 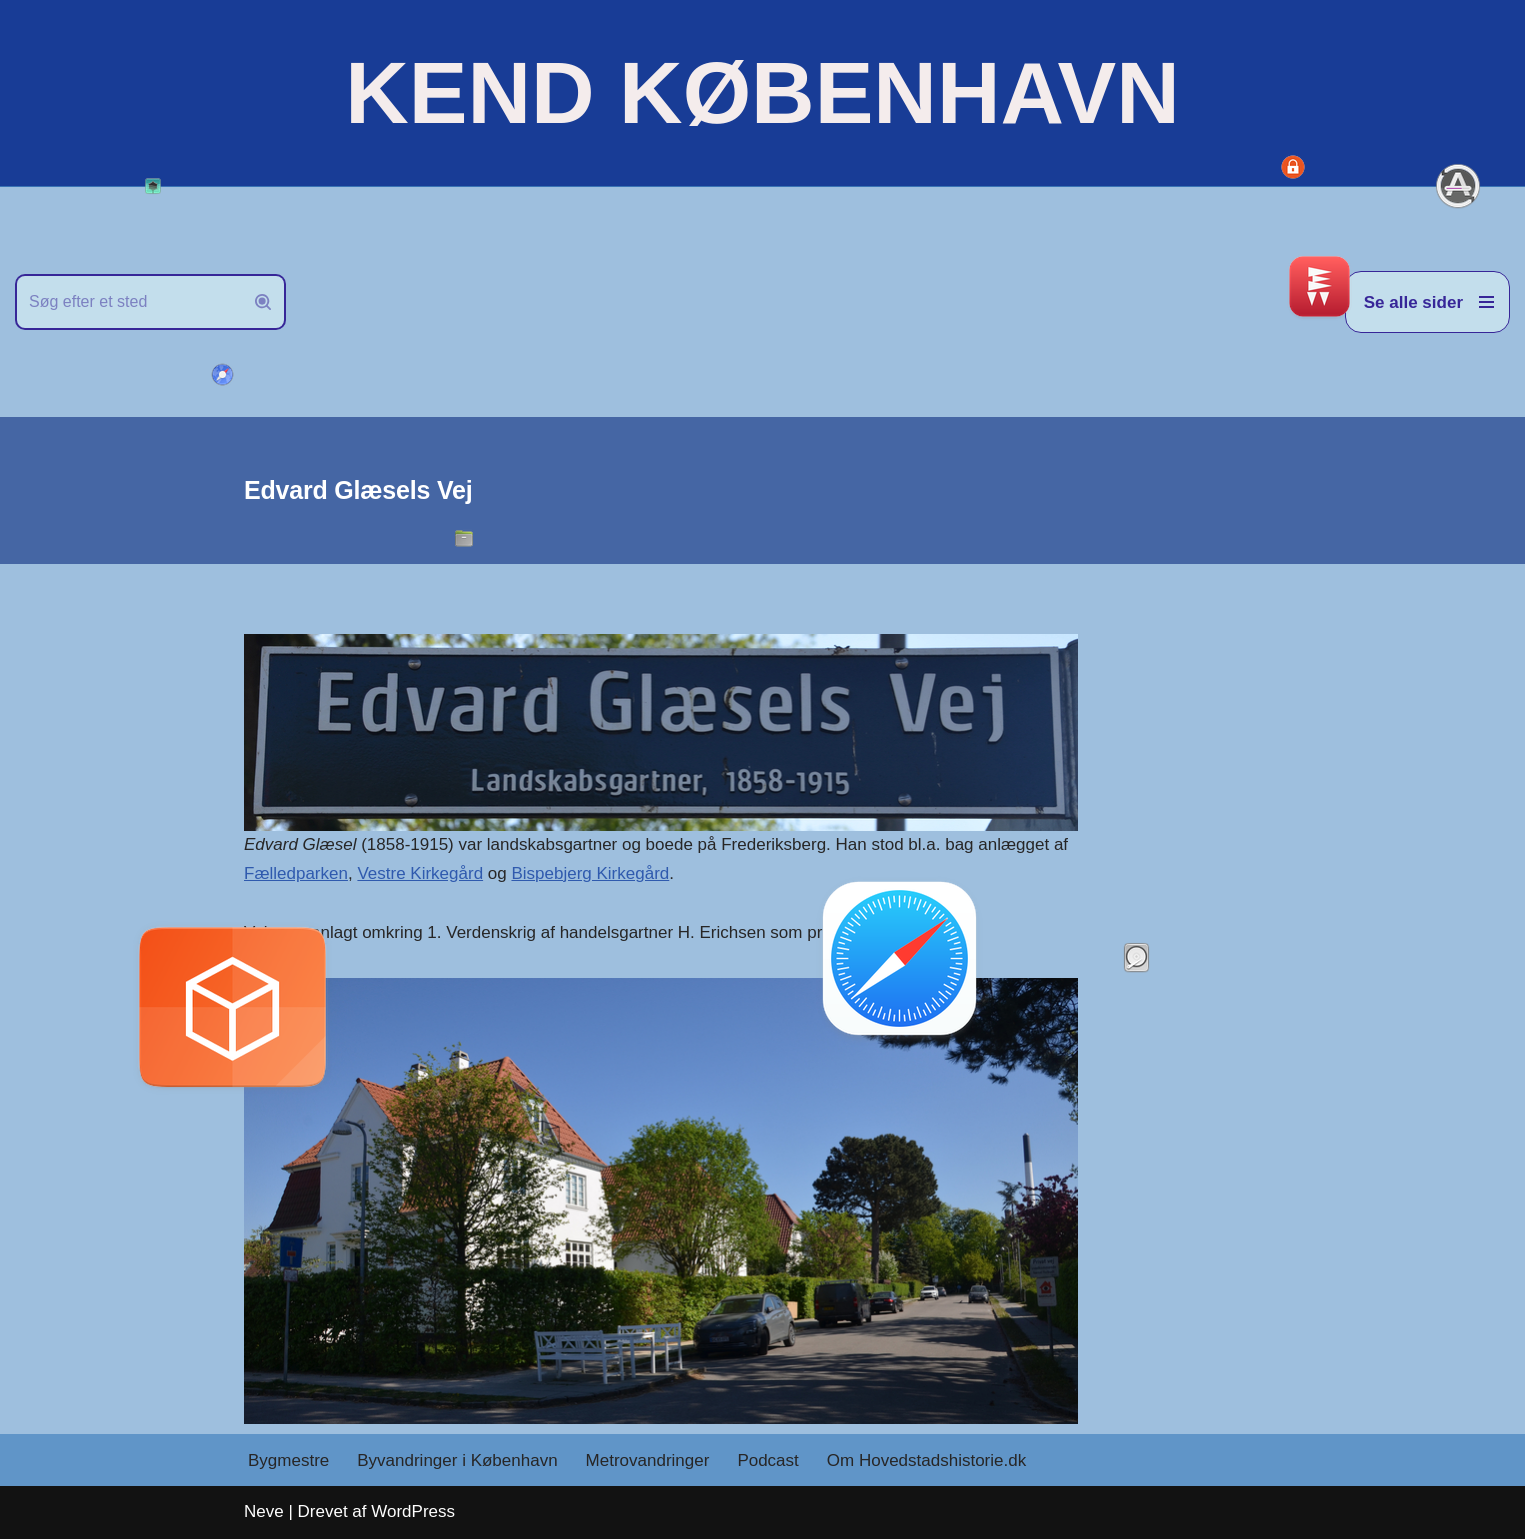 What do you see at coordinates (464, 538) in the screenshot?
I see `open file manager application` at bounding box center [464, 538].